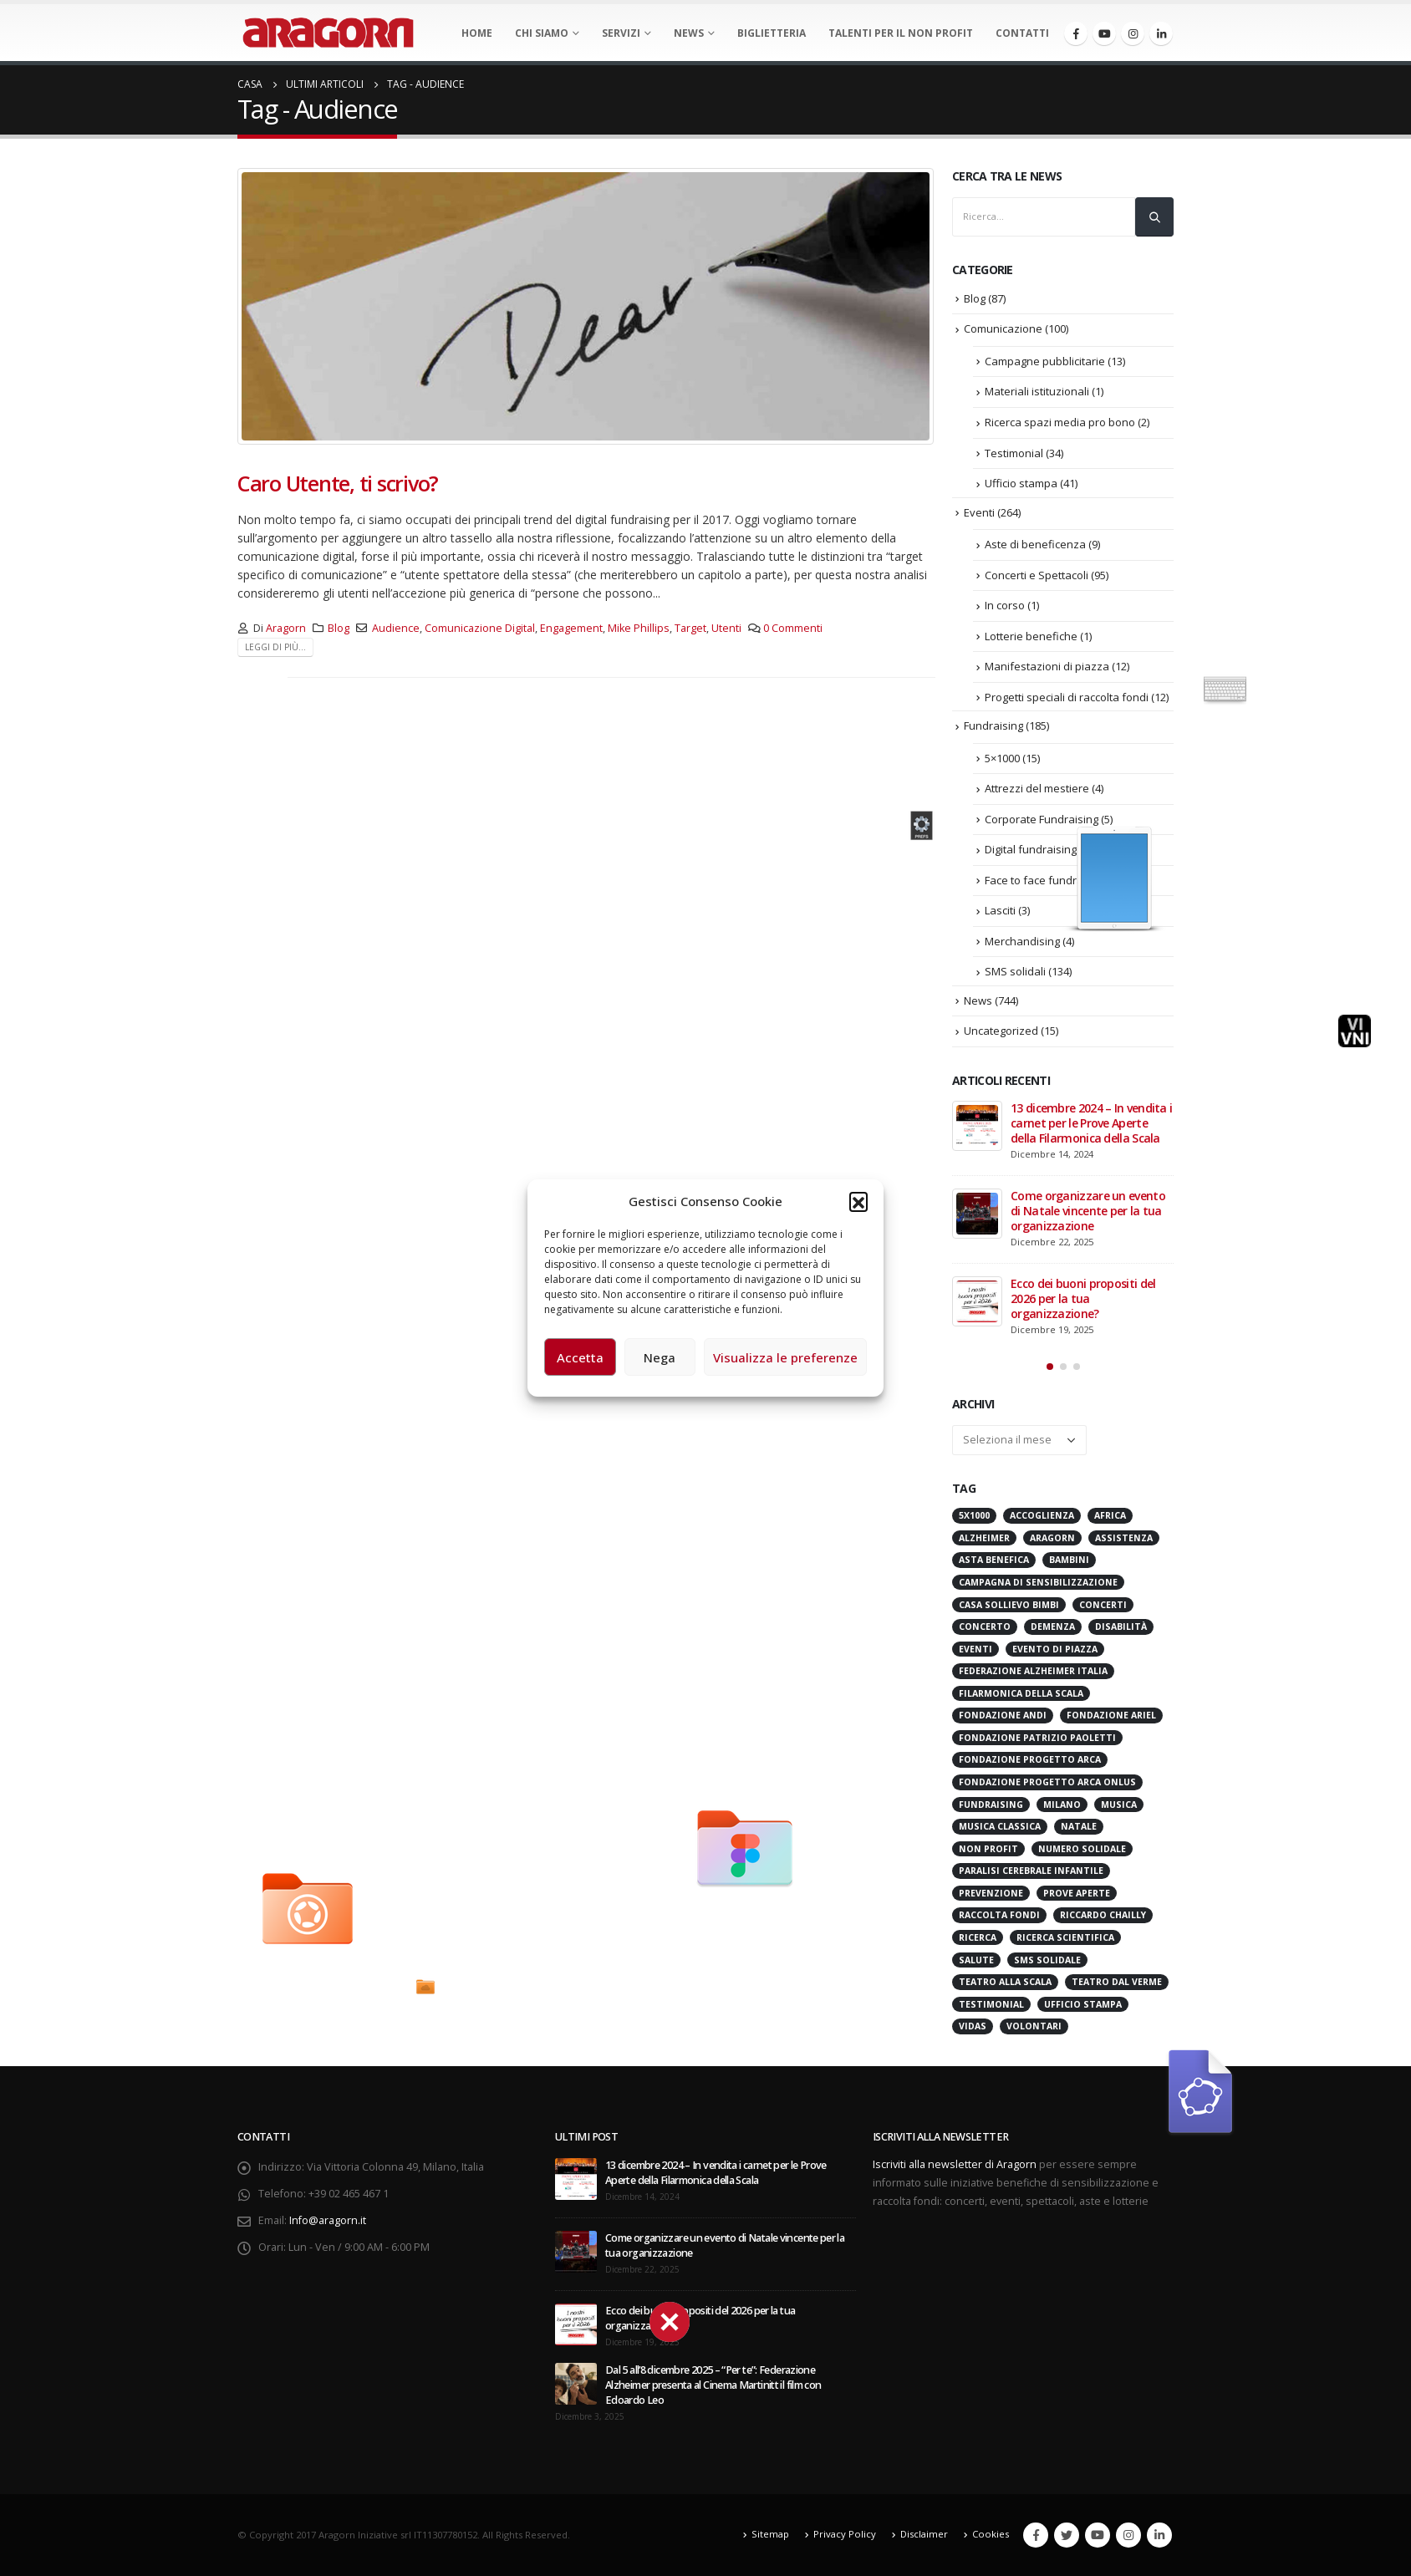 The height and width of the screenshot is (2576, 1411). What do you see at coordinates (1114, 878) in the screenshot?
I see `iPad Pro with cellular connectivity` at bounding box center [1114, 878].